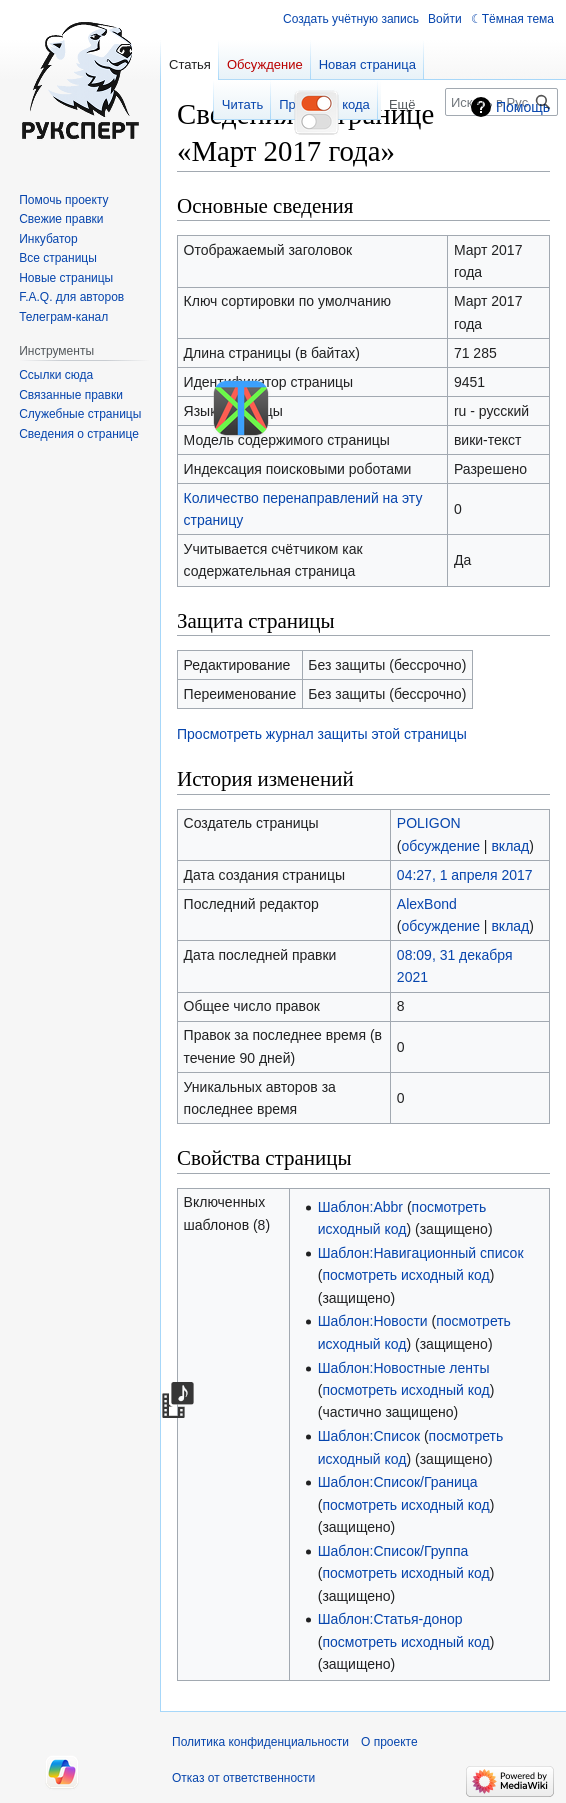  Describe the element at coordinates (178, 1400) in the screenshot. I see `access multimedia applications` at that location.